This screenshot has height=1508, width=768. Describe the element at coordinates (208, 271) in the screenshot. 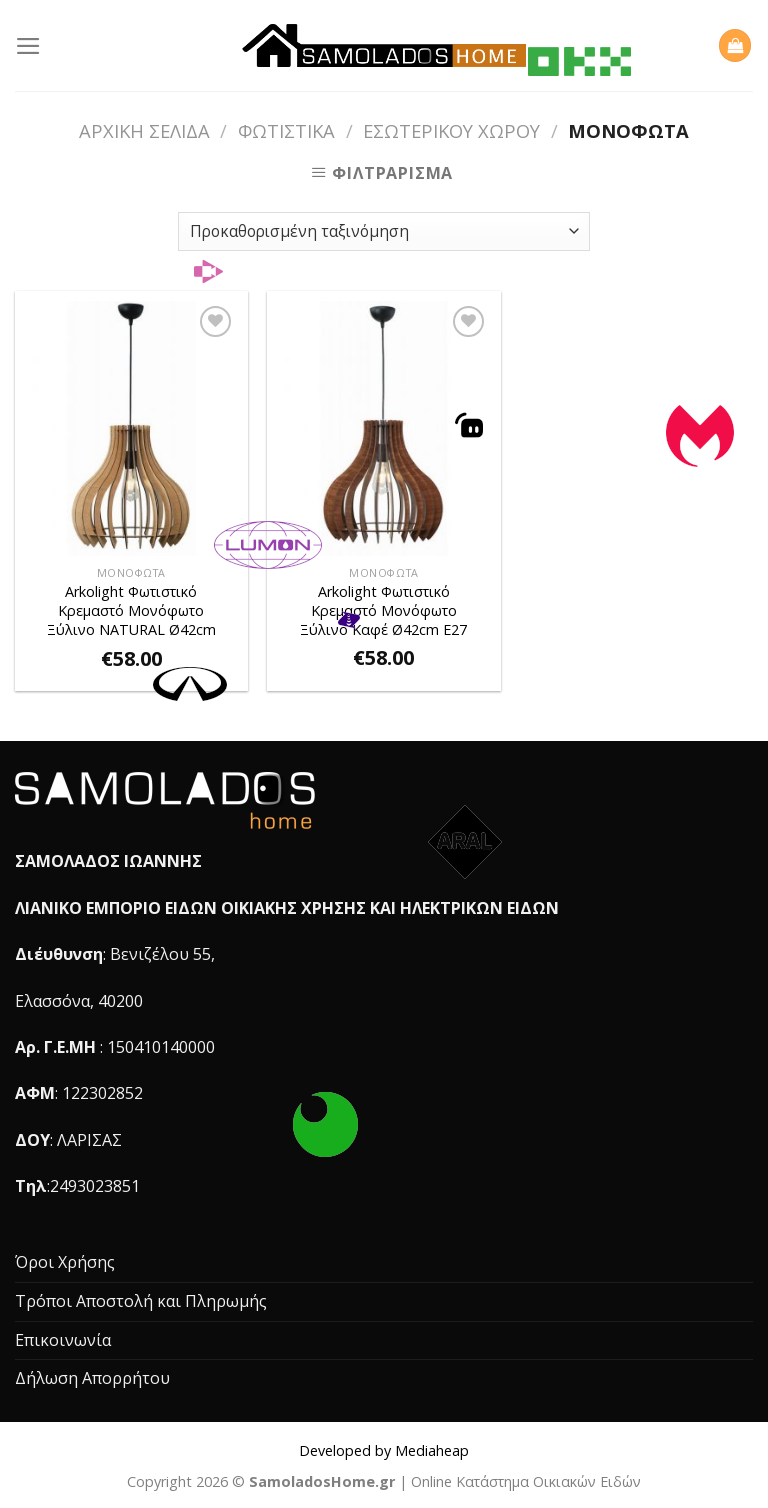

I see `open screencastify screen recording app` at that location.